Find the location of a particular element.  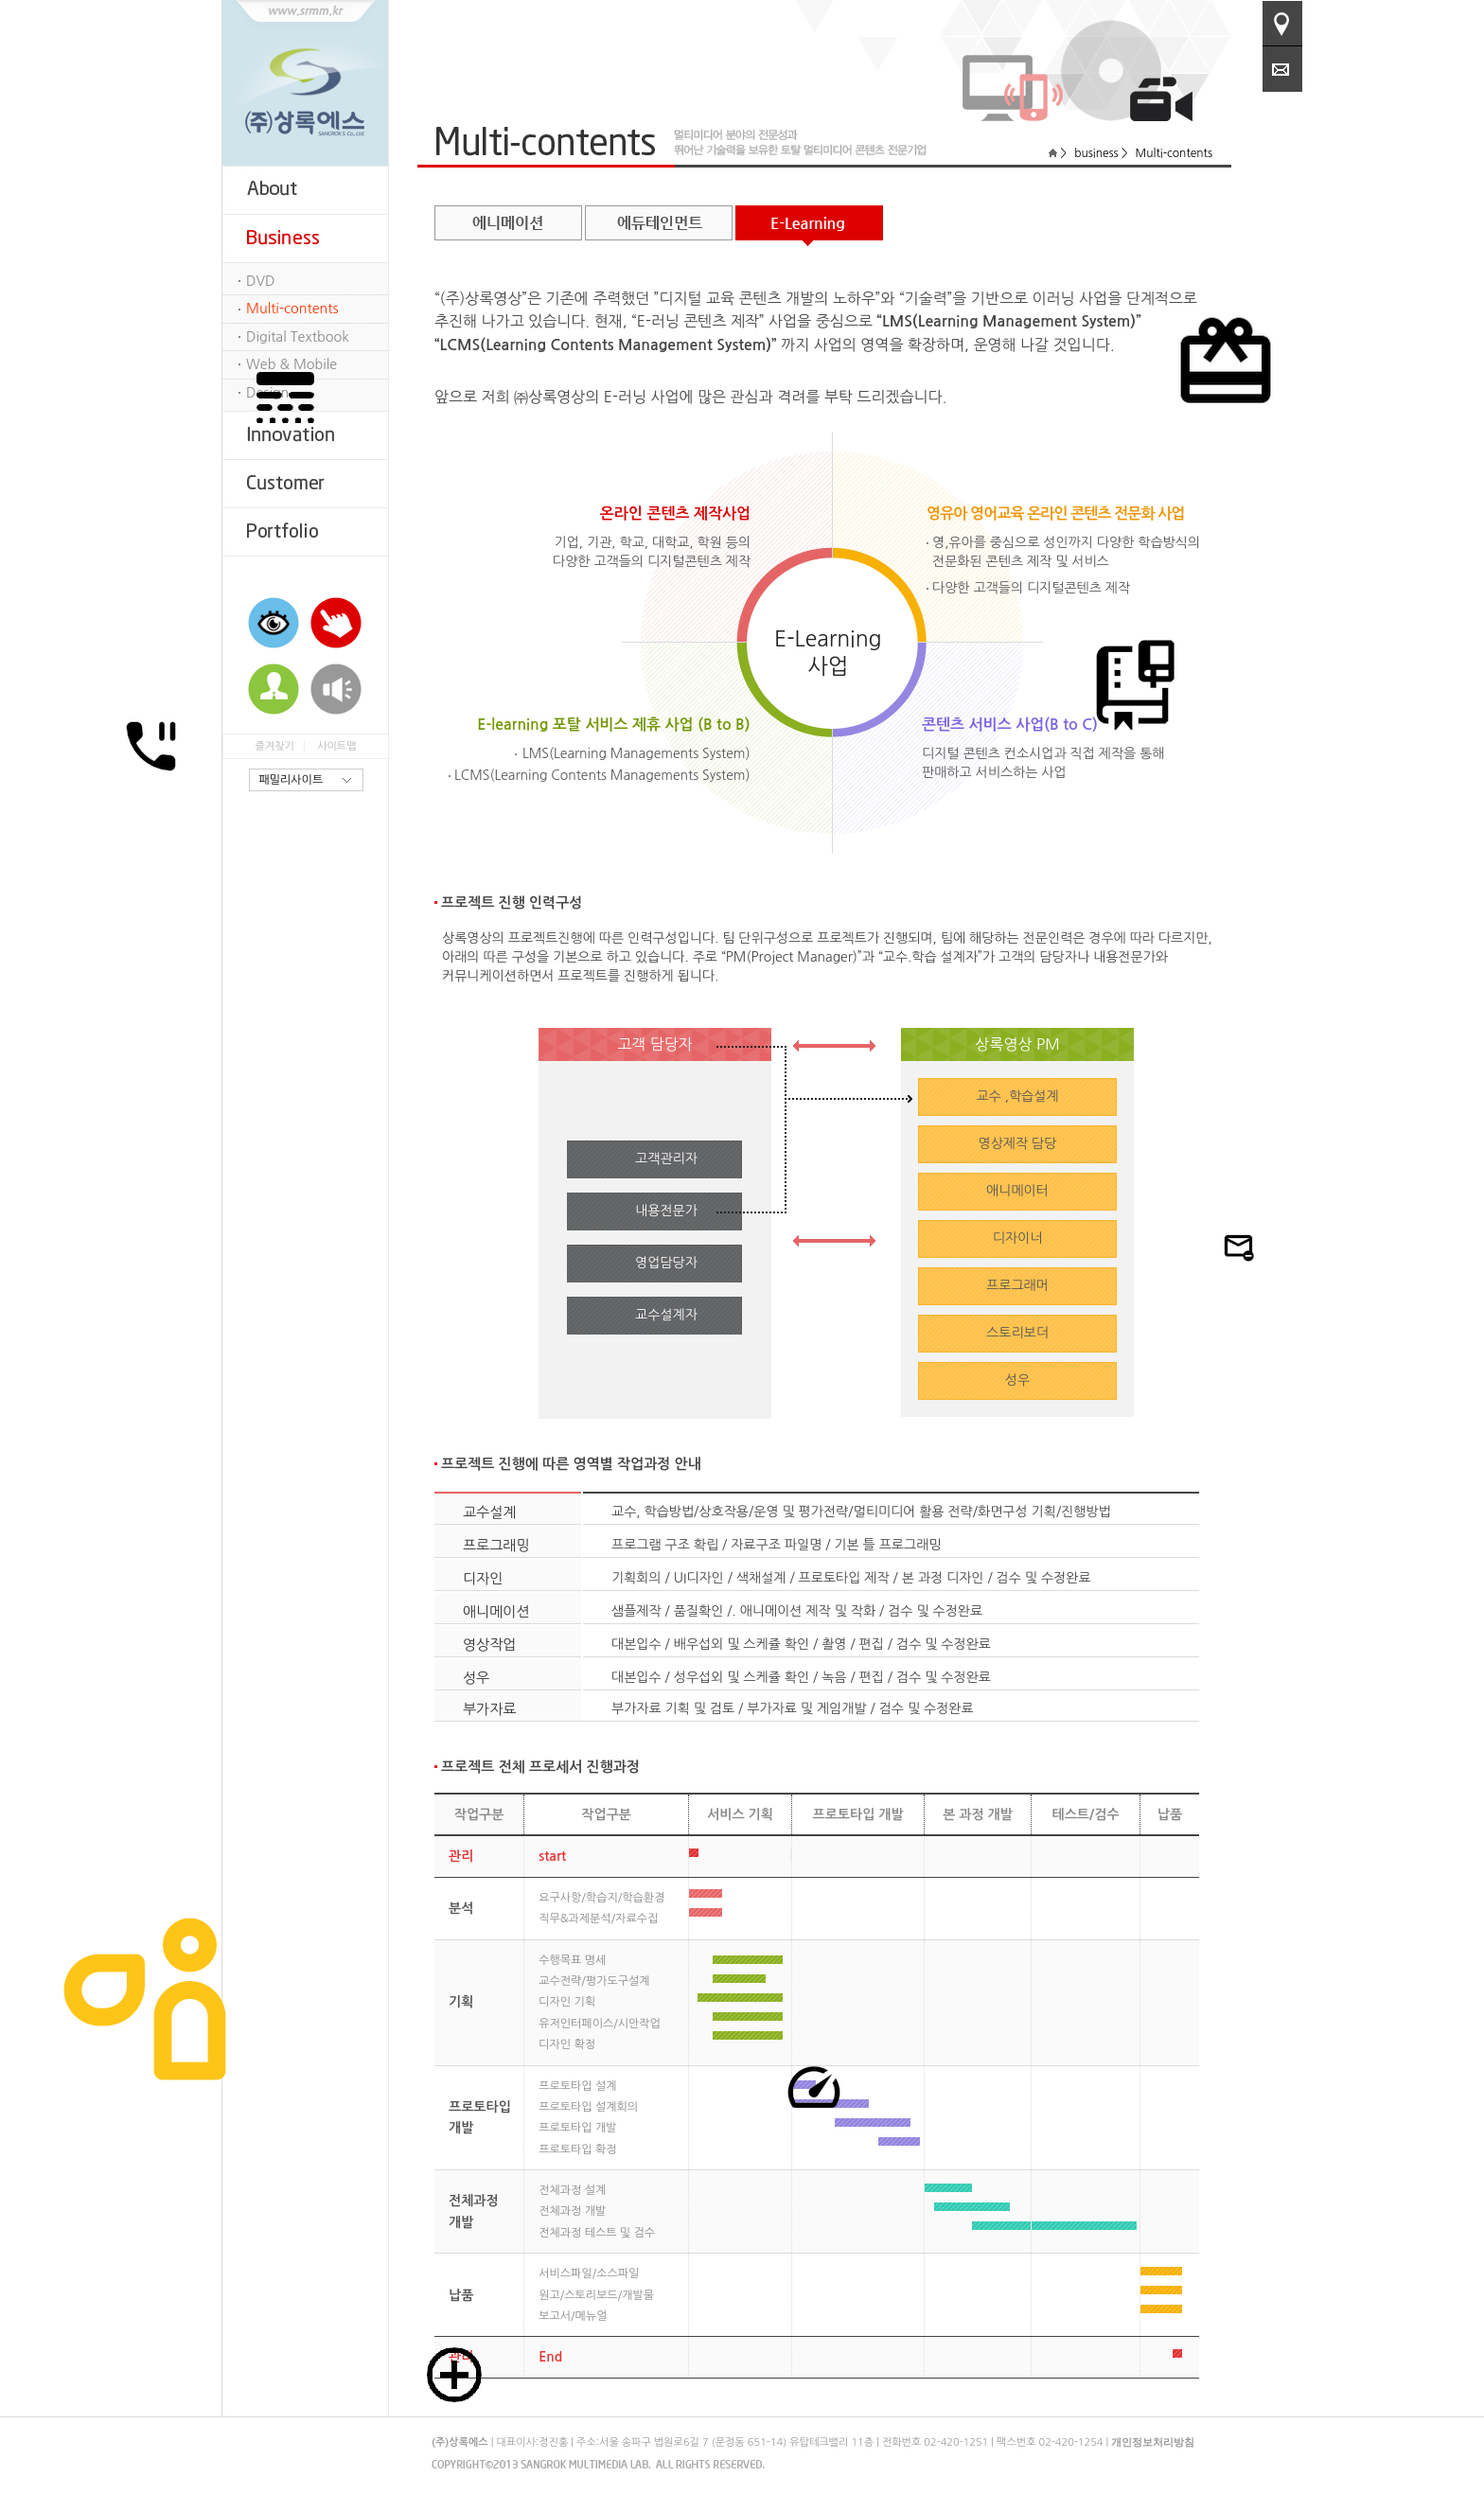

unsubscribe from a mailing list is located at coordinates (1238, 1248).